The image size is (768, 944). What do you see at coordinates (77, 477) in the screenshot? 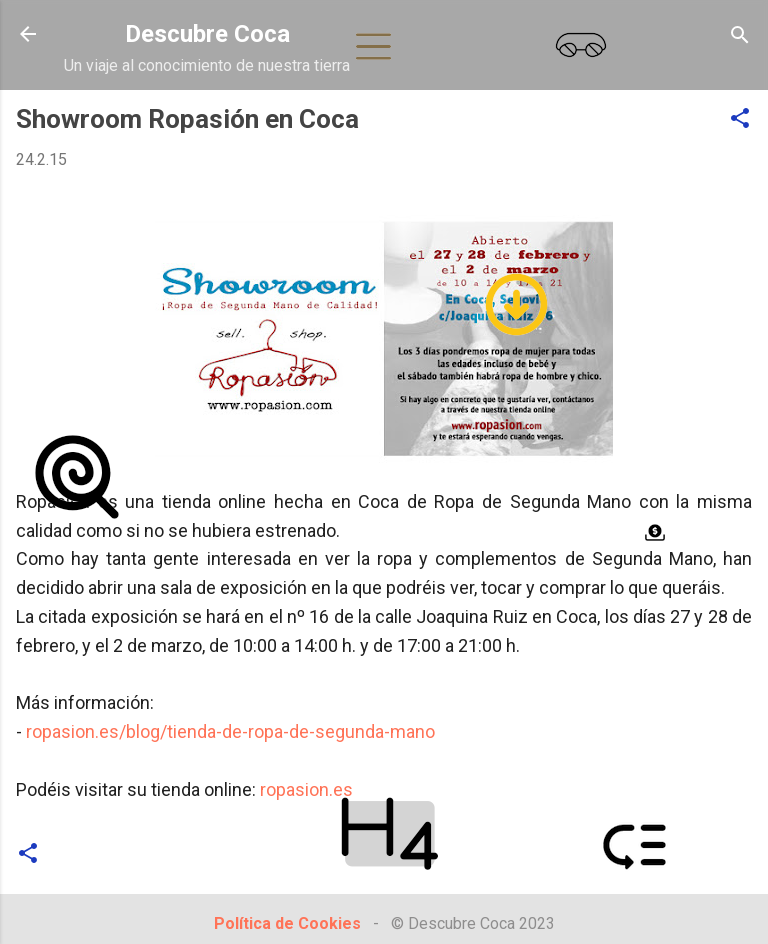
I see `access candy or sweets category` at bounding box center [77, 477].